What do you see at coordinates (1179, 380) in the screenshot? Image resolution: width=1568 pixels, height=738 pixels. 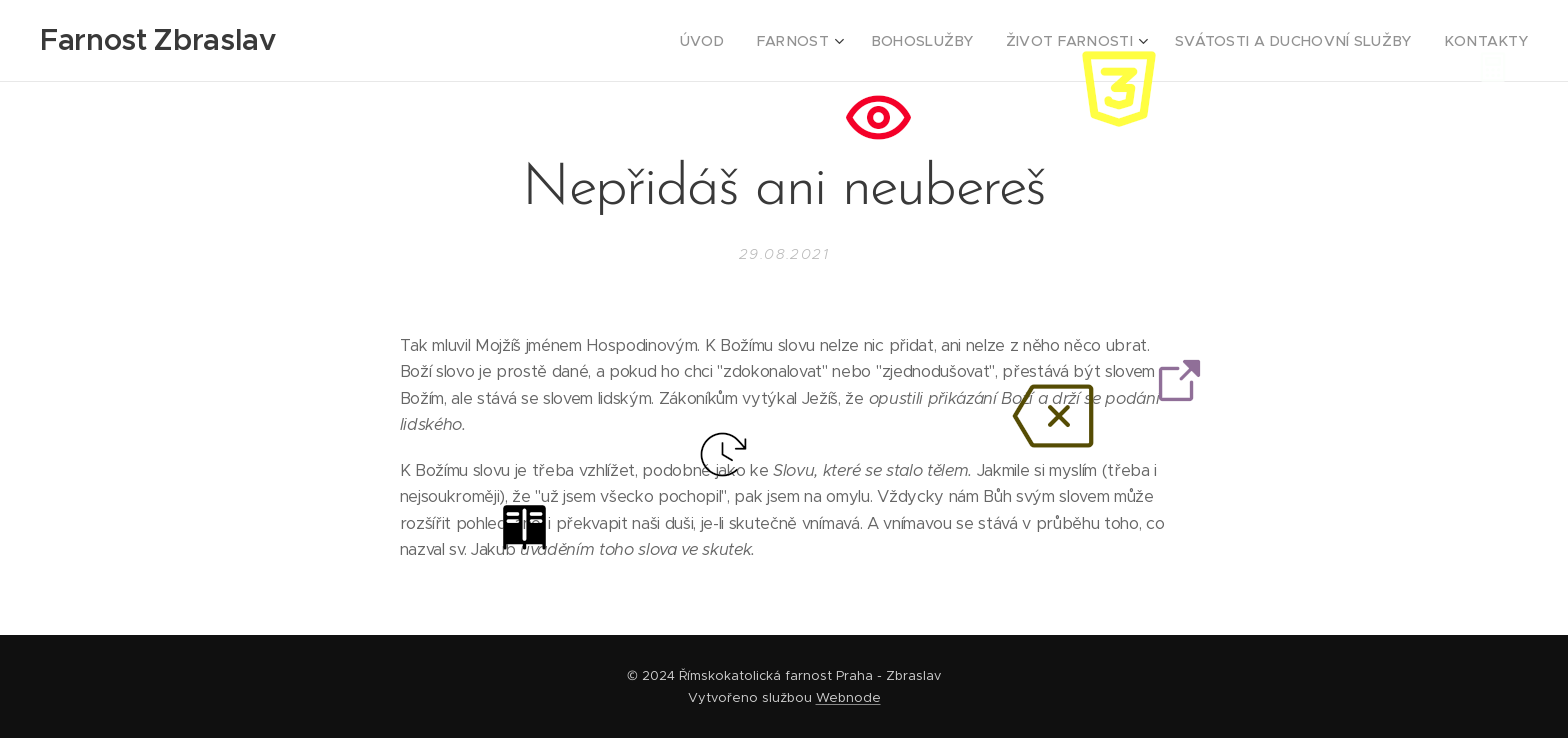 I see `open link in new window` at bounding box center [1179, 380].